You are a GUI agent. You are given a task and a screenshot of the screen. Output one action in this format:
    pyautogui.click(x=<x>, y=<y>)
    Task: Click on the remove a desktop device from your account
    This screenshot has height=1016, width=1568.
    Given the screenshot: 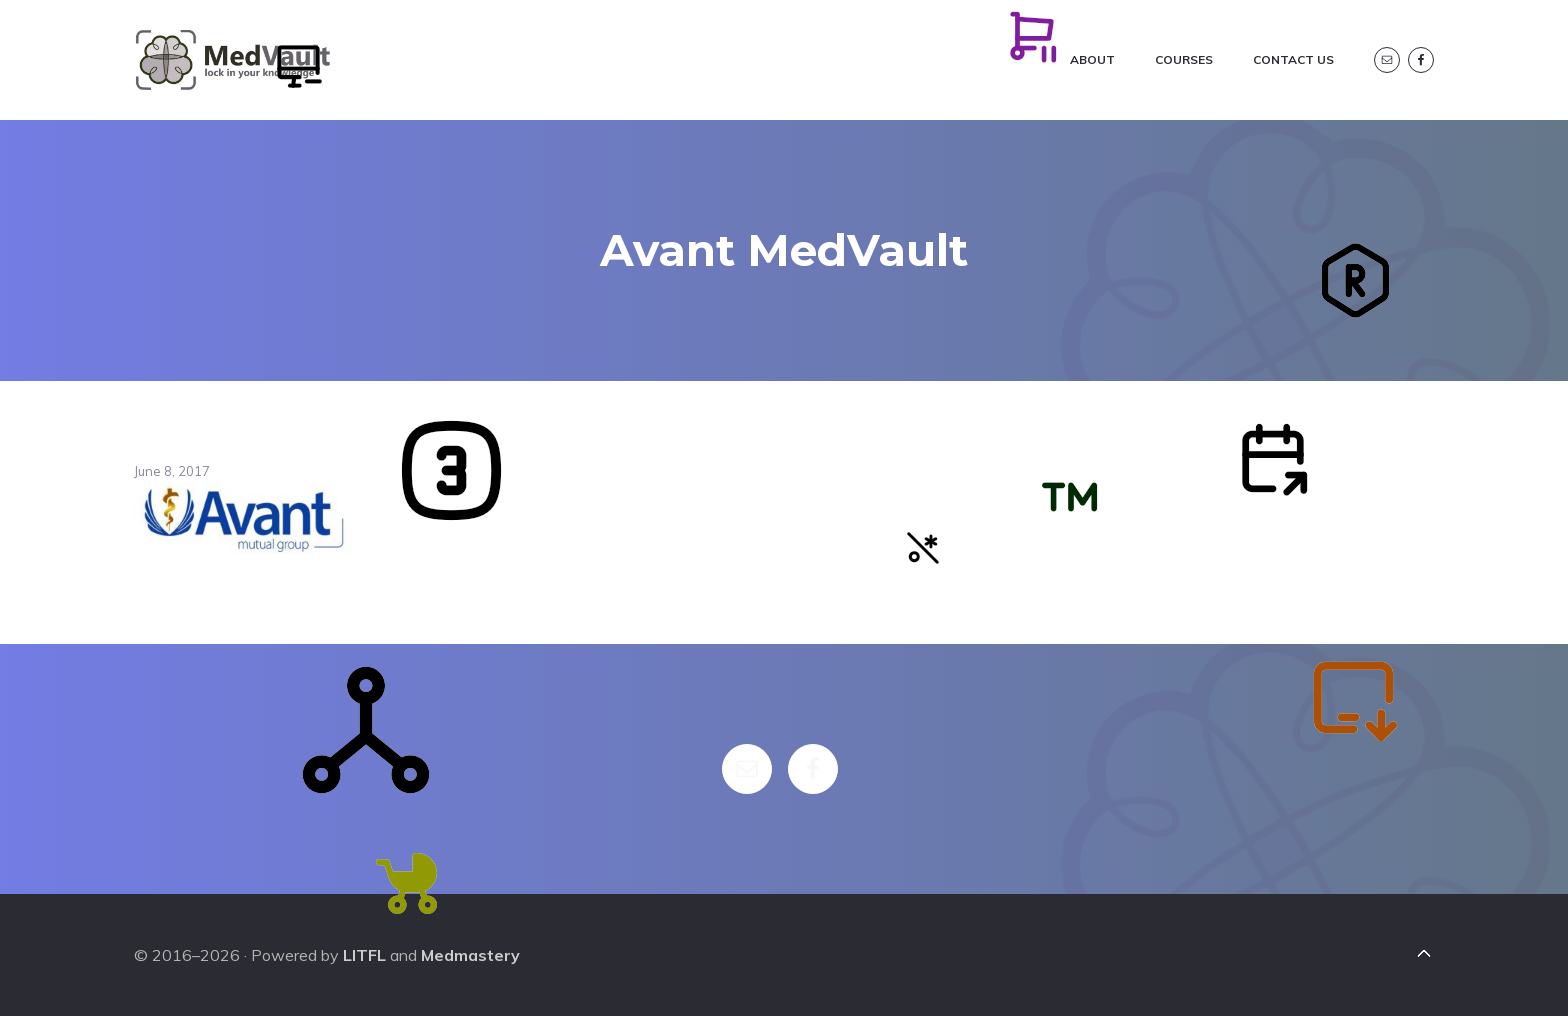 What is the action you would take?
    pyautogui.click(x=298, y=66)
    